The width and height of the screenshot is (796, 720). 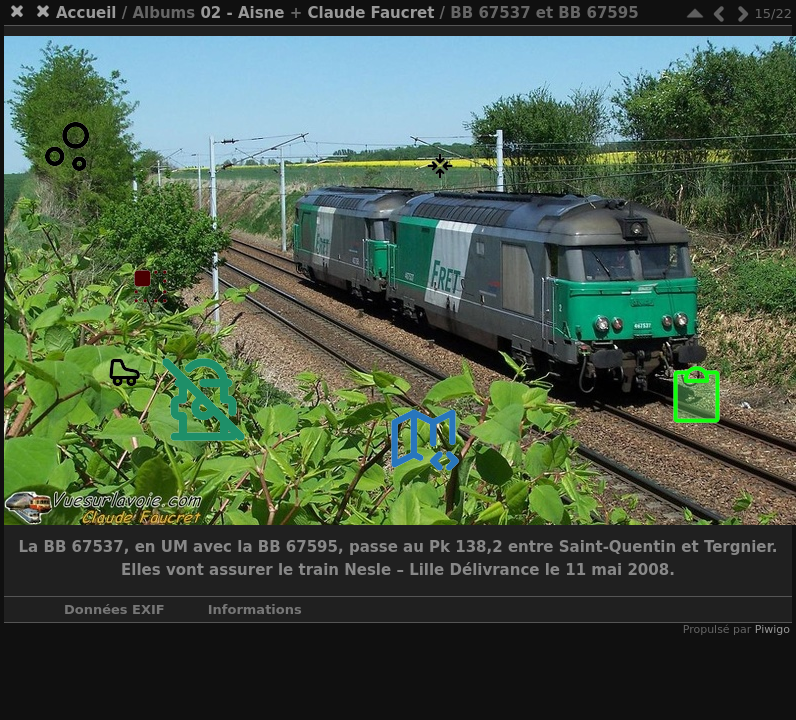 What do you see at coordinates (696, 395) in the screenshot?
I see `access clipboard contents` at bounding box center [696, 395].